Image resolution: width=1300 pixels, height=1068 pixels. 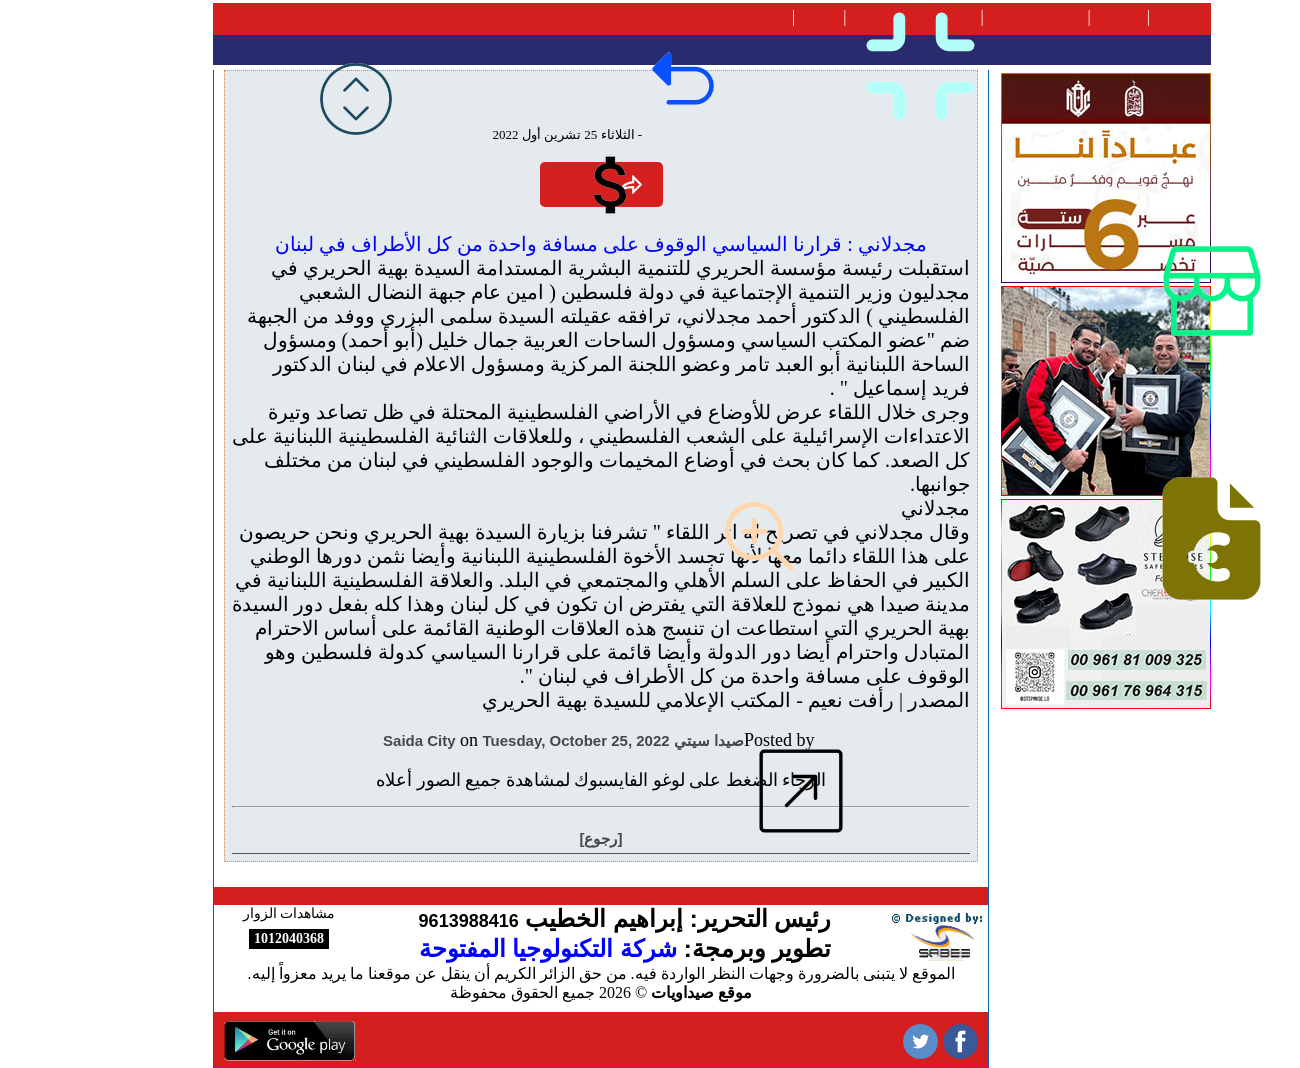 I want to click on browse the online store or marketplace, so click(x=1212, y=291).